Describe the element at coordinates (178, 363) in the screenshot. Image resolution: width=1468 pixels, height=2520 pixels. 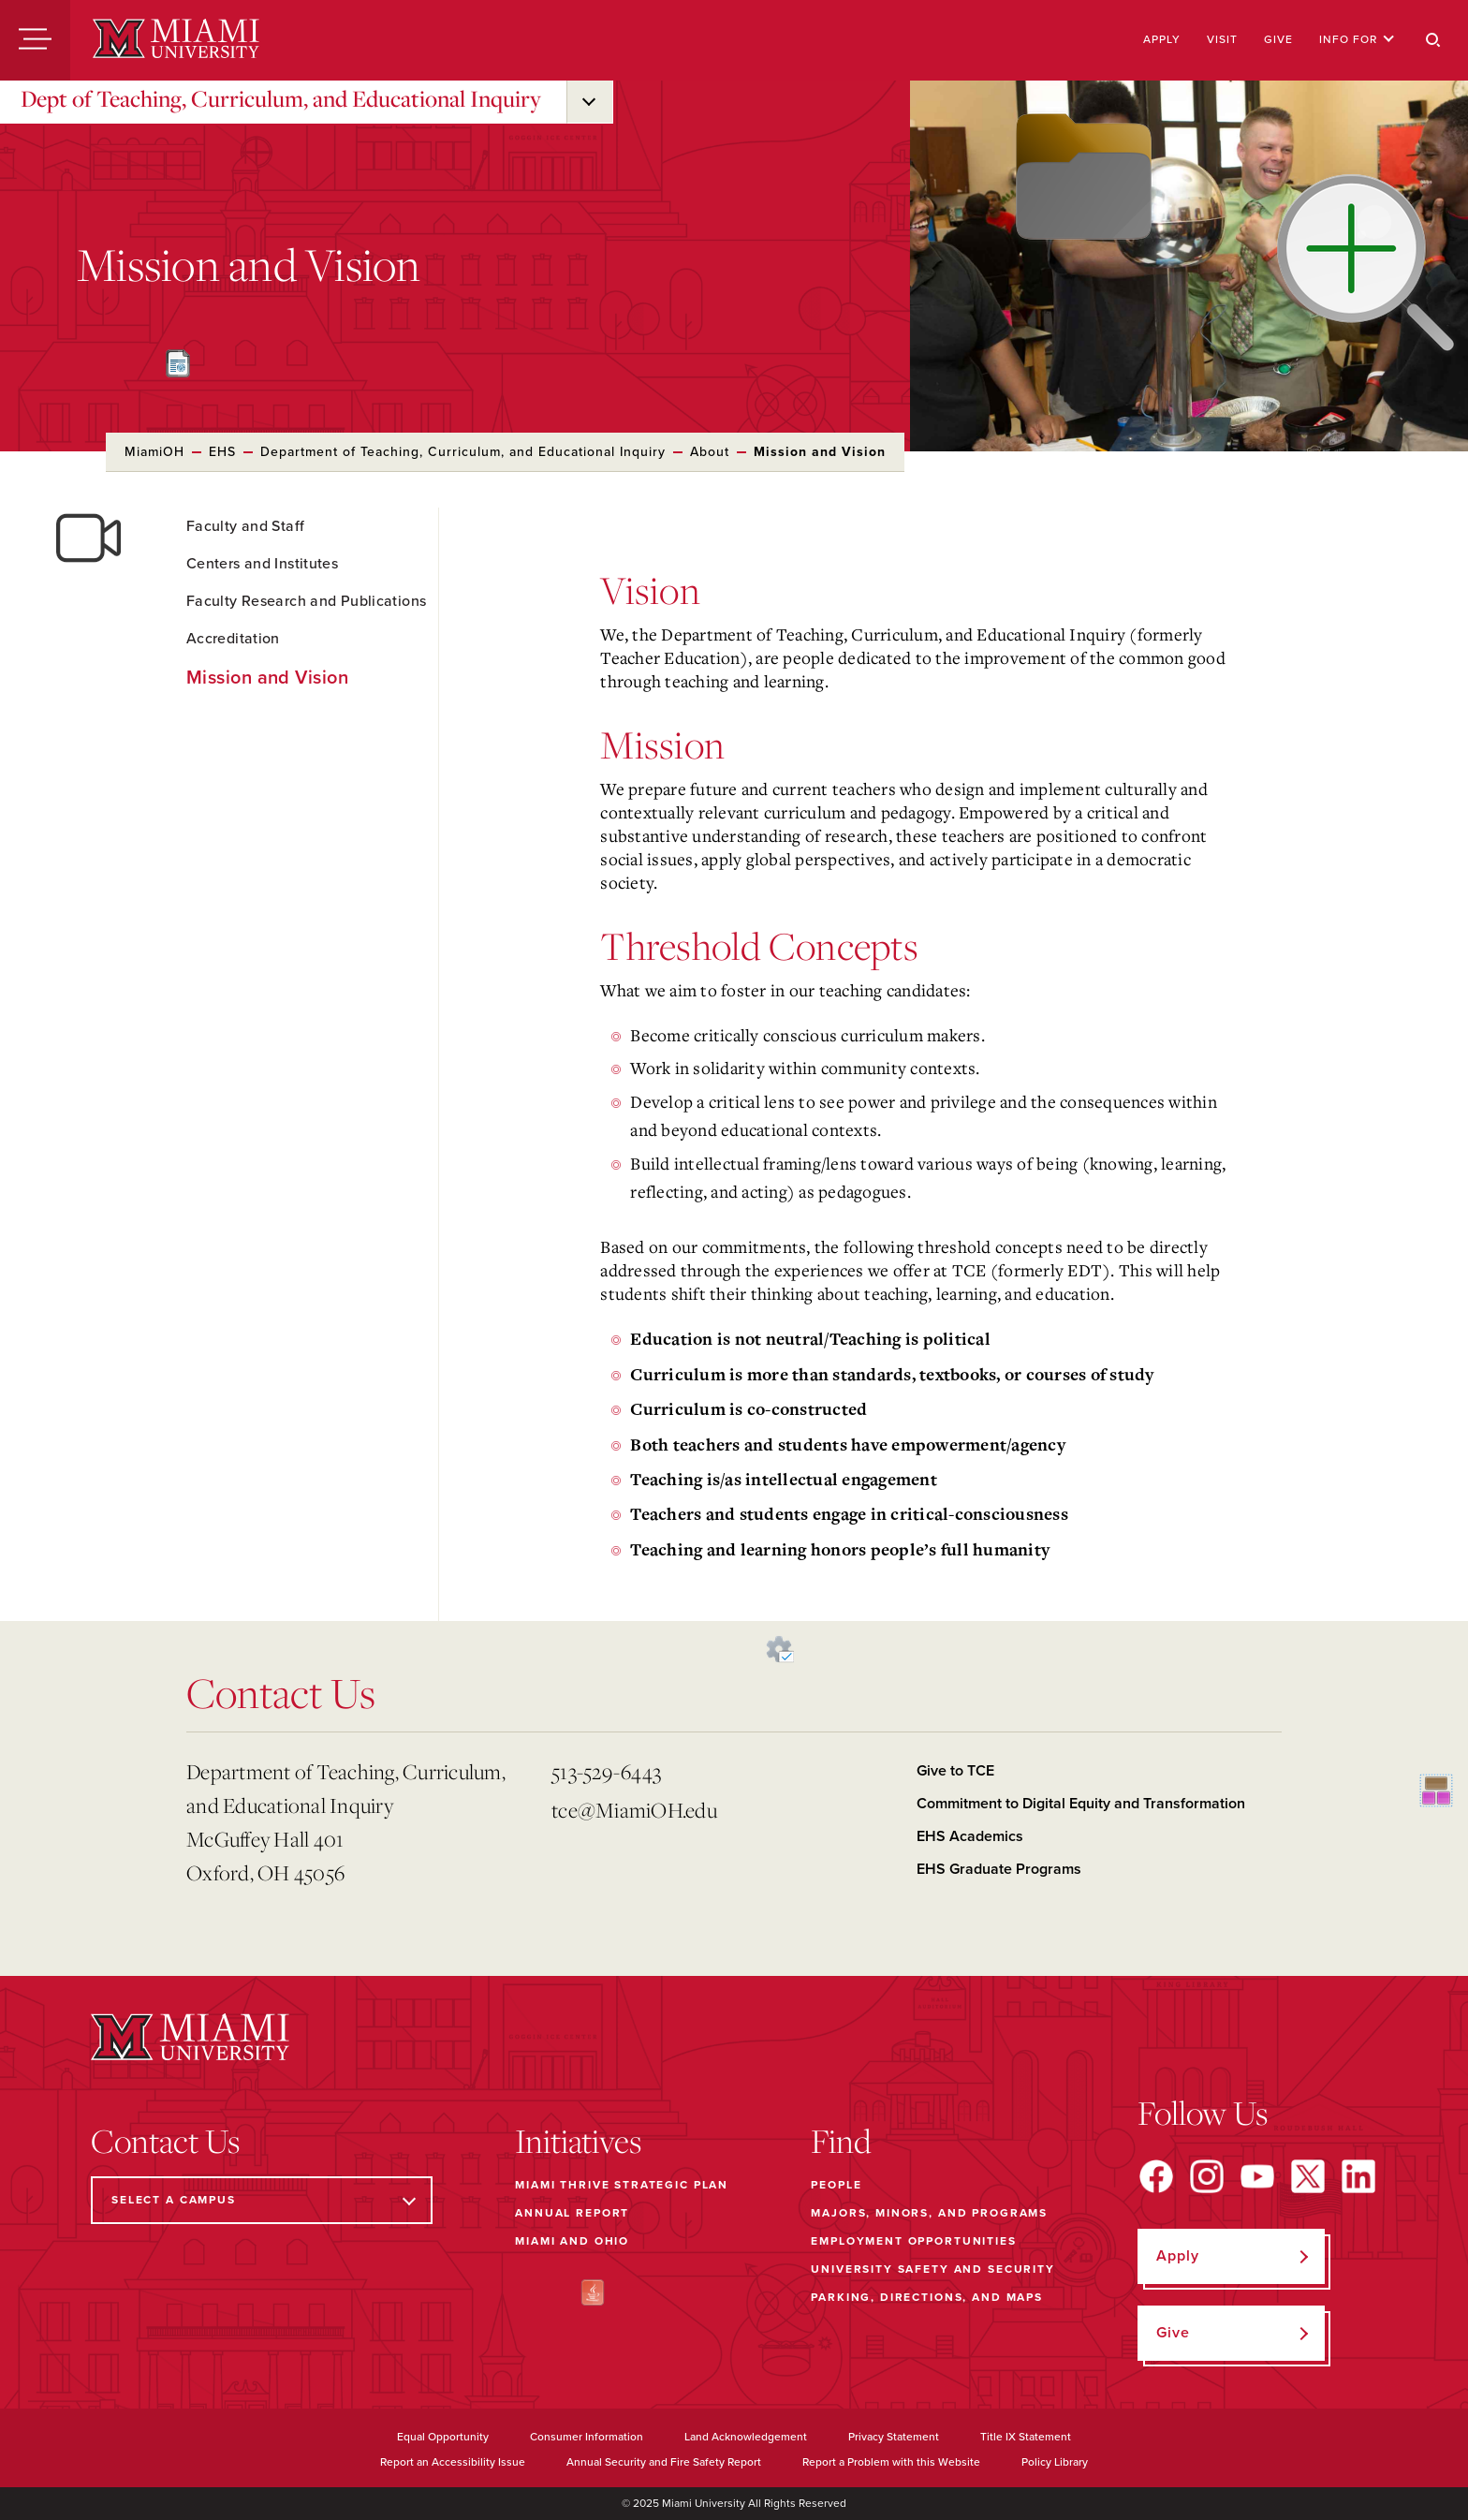
I see `open a web template document file` at that location.